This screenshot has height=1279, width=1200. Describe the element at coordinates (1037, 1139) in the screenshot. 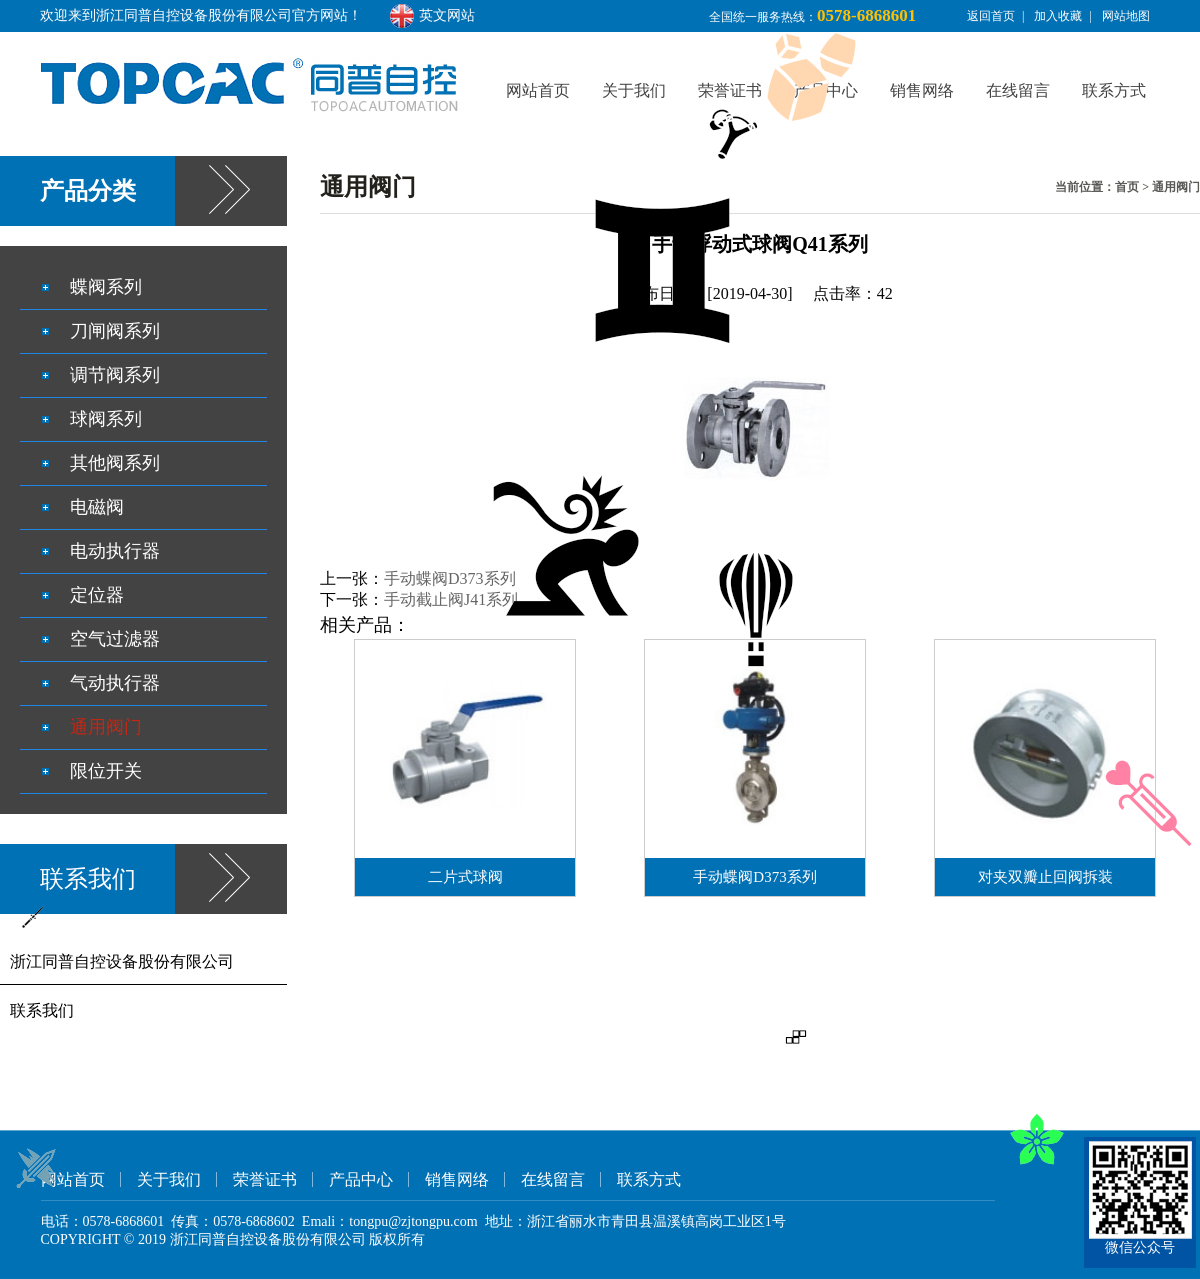

I see `jasmine flower icon for aromatherapy or fragrance settings` at that location.